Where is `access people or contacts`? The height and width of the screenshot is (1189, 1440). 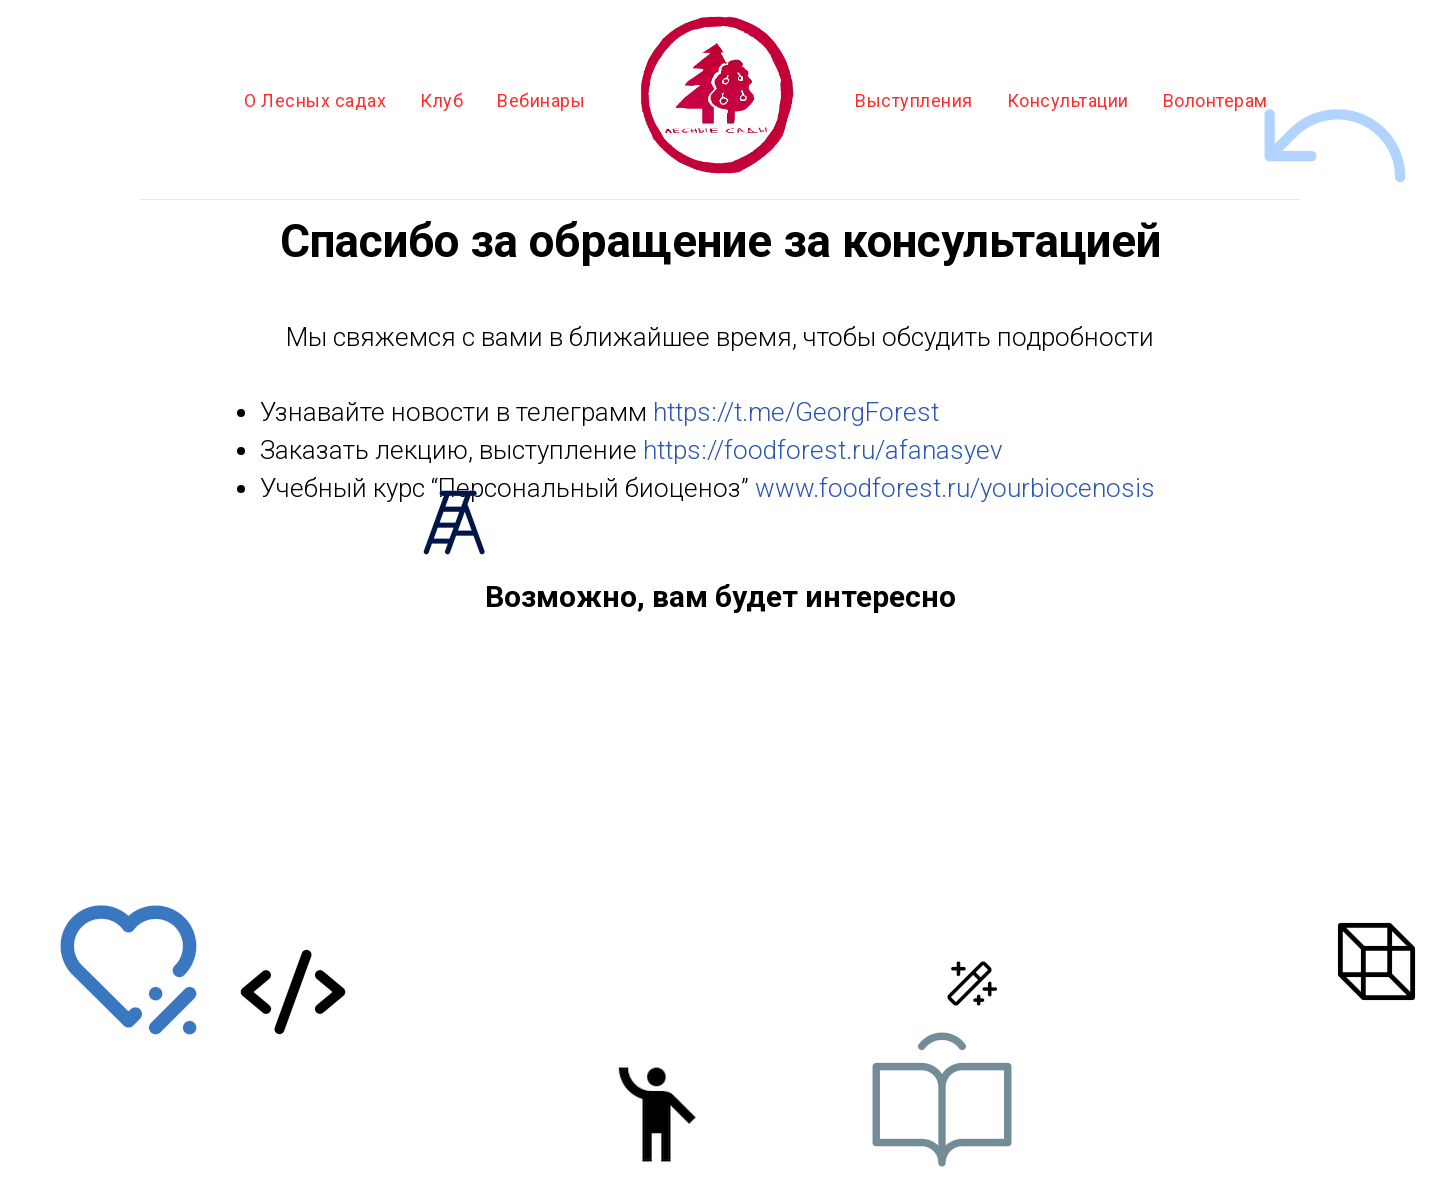 access people or contacts is located at coordinates (656, 1114).